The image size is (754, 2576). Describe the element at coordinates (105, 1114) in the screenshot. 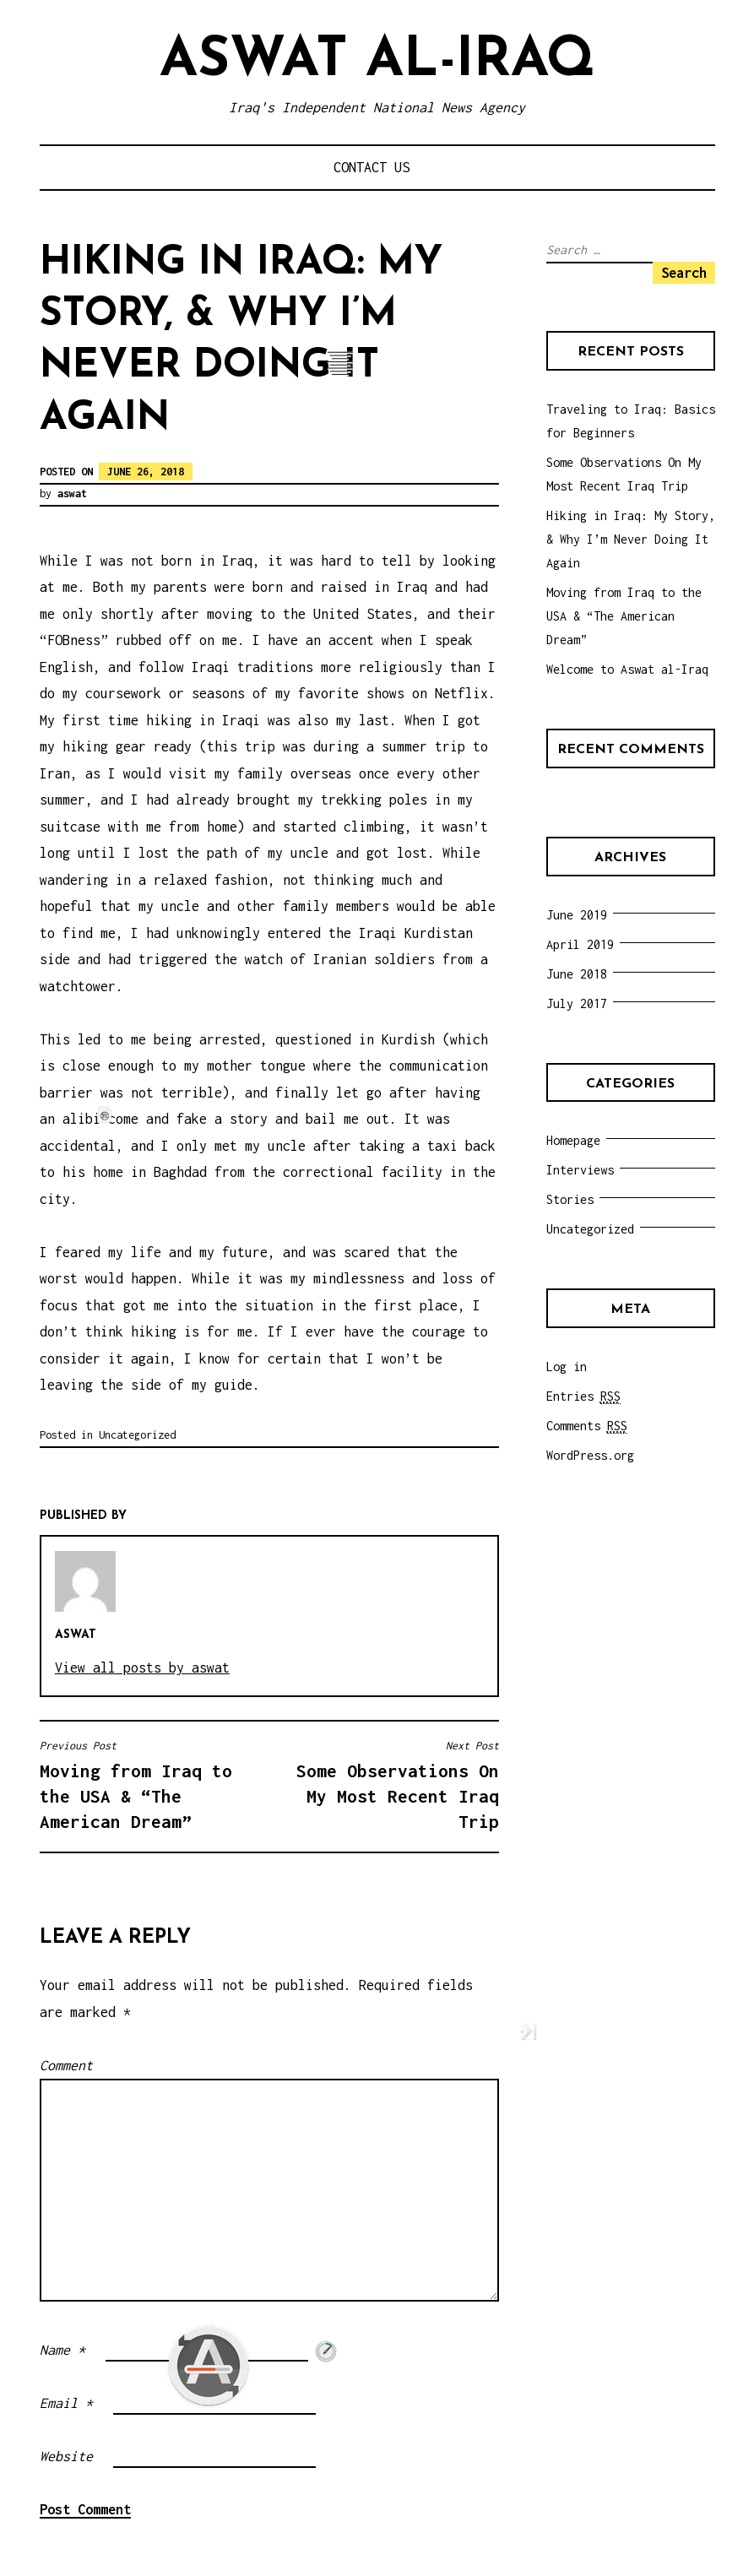

I see `a rust programming language source file` at that location.